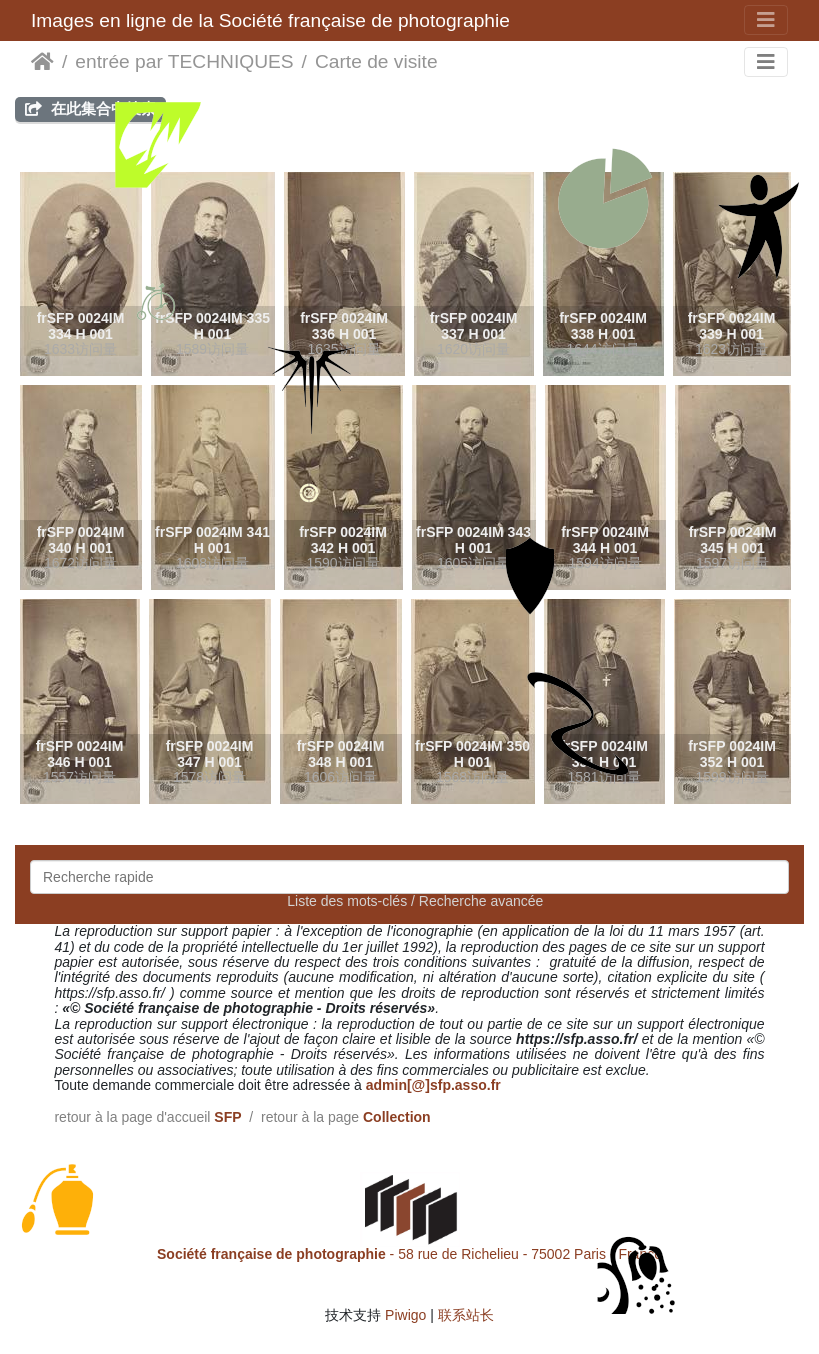  I want to click on access security or privacy settings, so click(530, 576).